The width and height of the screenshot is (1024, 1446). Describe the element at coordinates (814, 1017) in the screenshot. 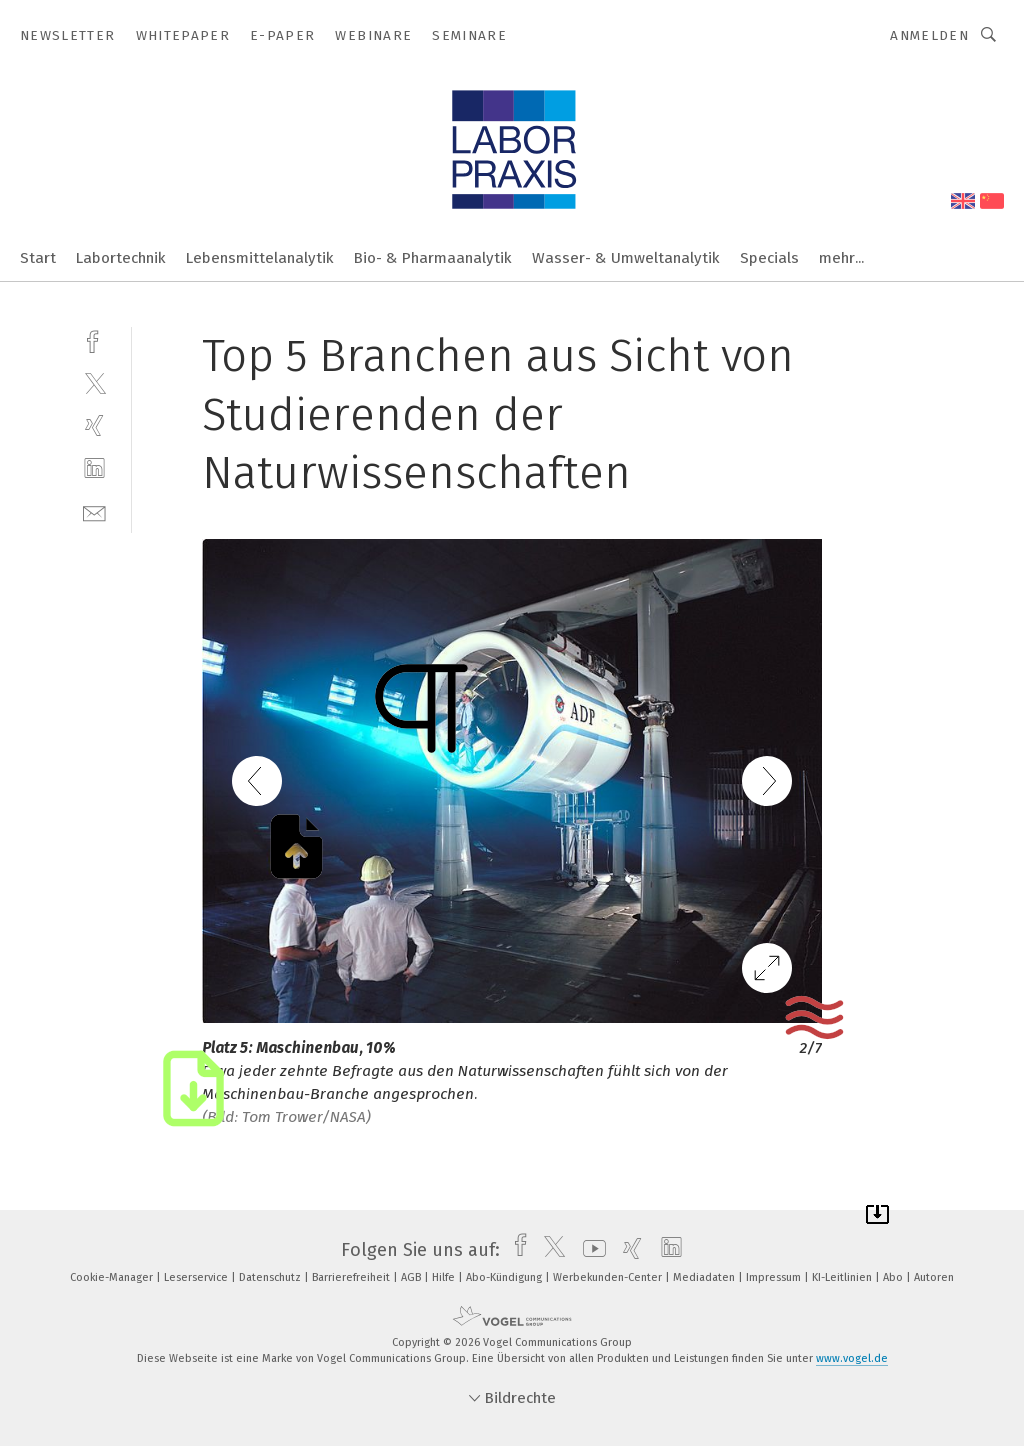

I see `indicates water or liquid-related content` at that location.